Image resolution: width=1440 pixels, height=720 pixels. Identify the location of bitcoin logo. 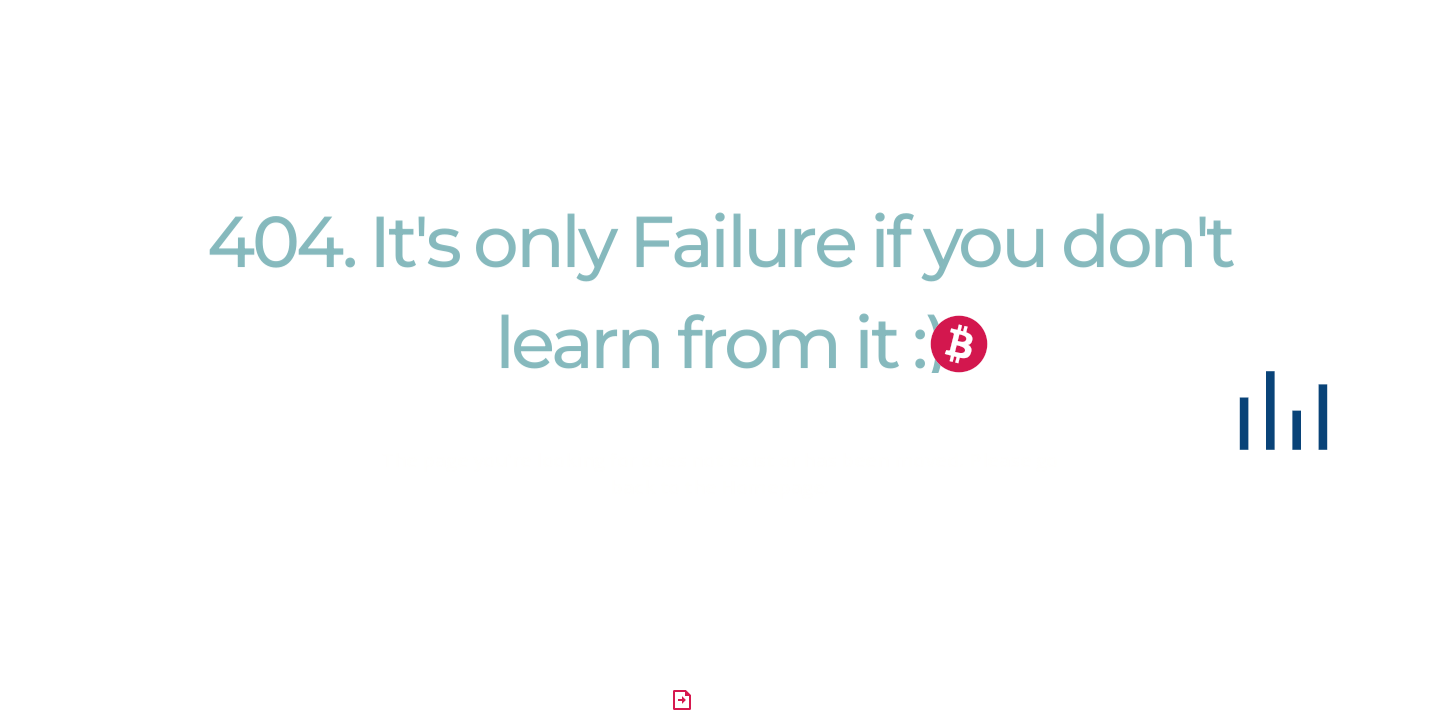
(959, 344).